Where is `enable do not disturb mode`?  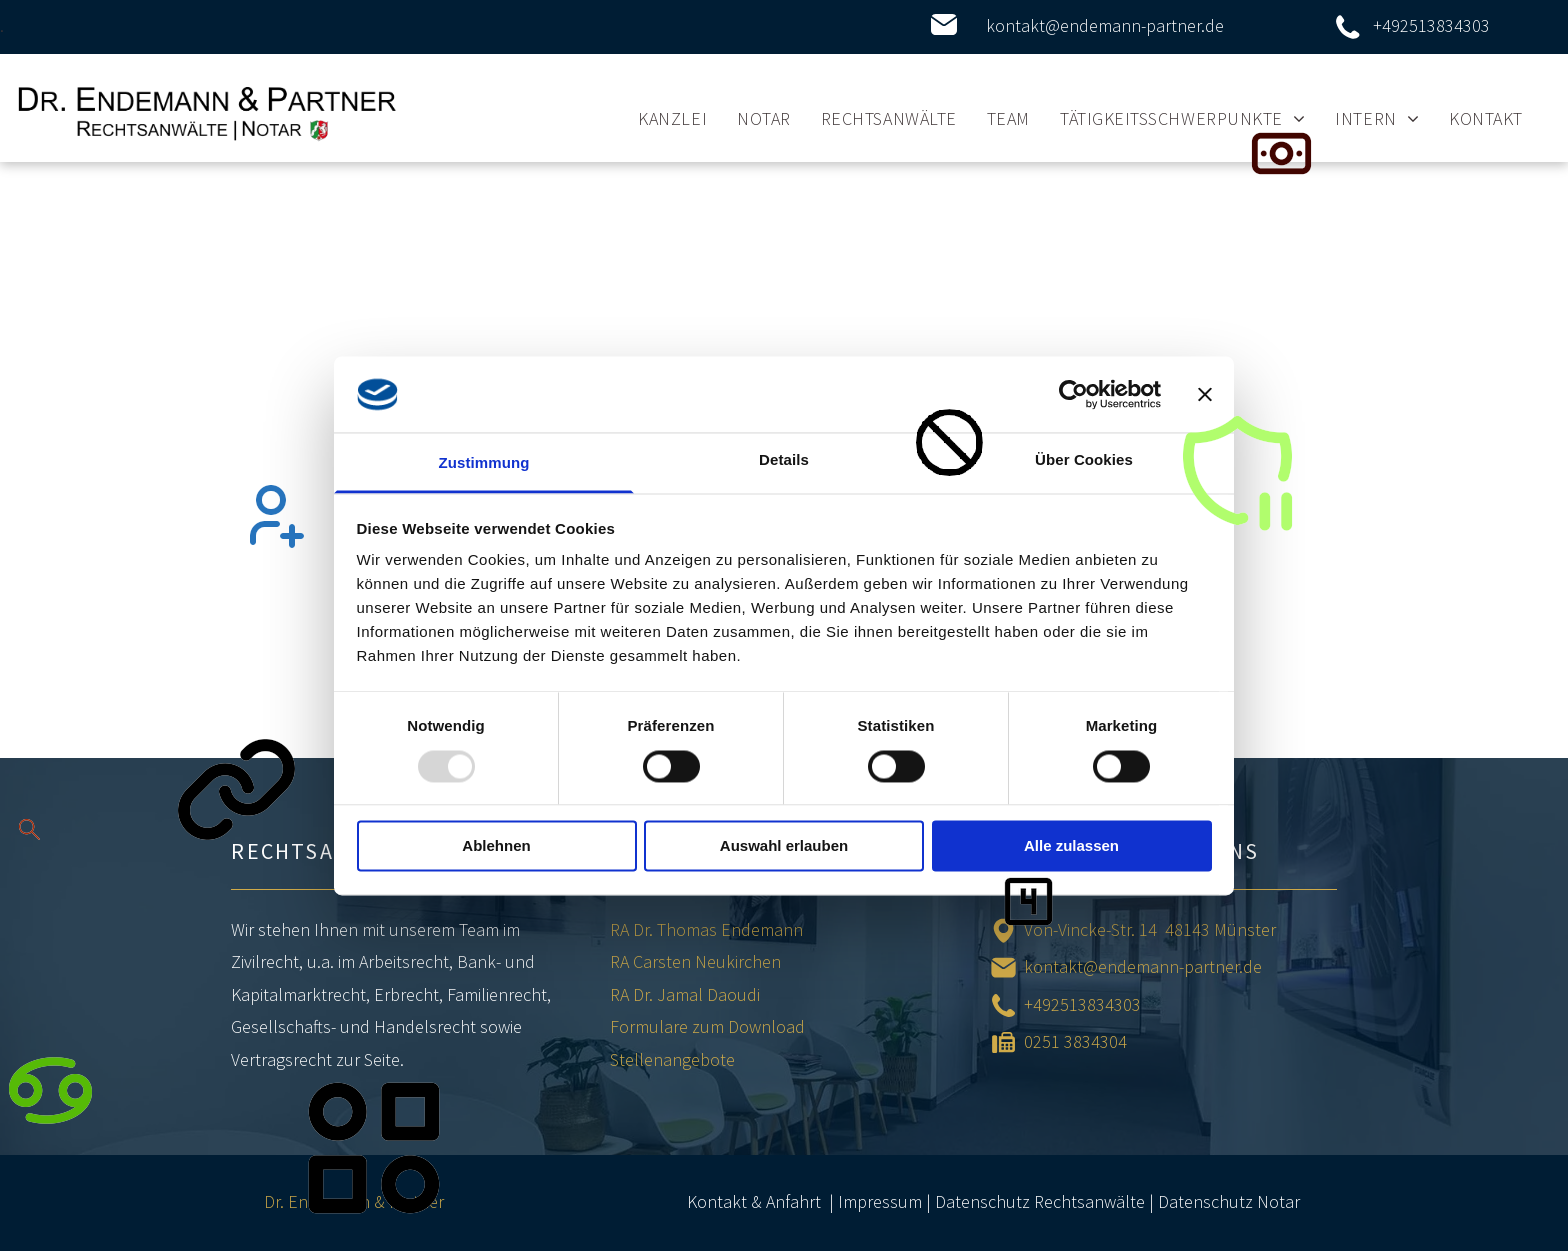 enable do not disturb mode is located at coordinates (949, 442).